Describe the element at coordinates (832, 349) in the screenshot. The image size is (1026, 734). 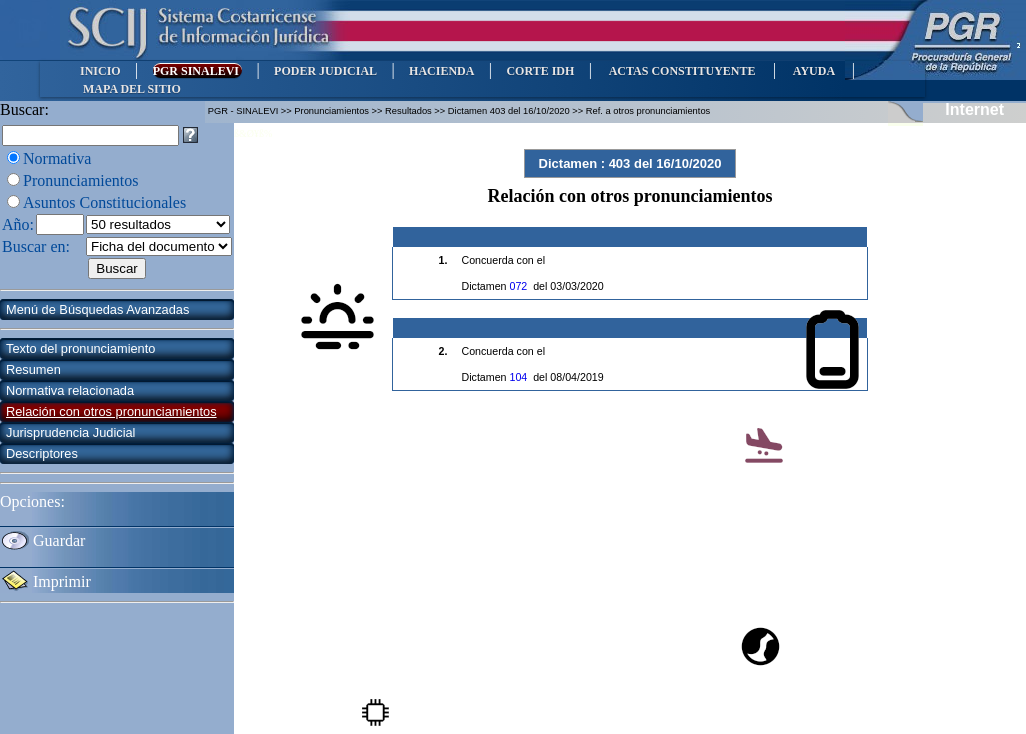
I see `indicates low battery level` at that location.